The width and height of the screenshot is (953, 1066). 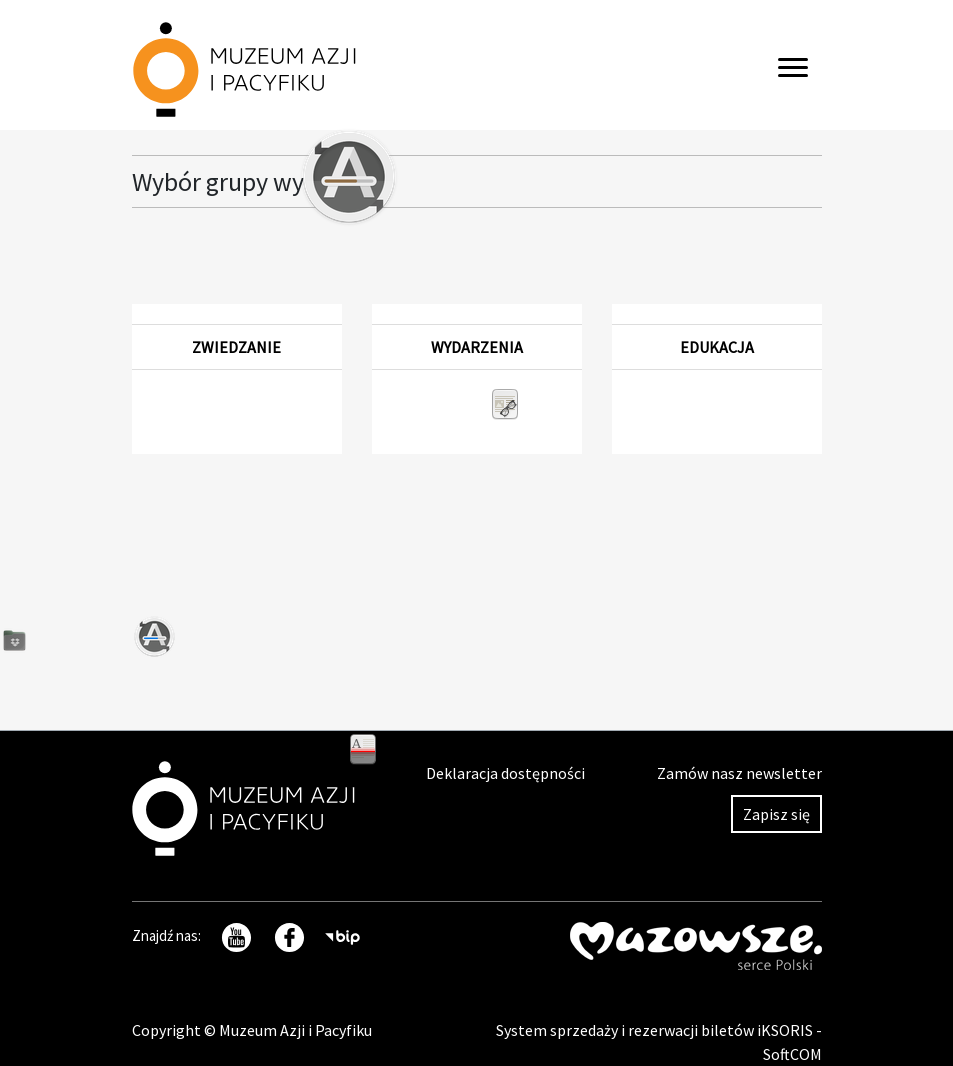 I want to click on open your dropbox folder, so click(x=14, y=640).